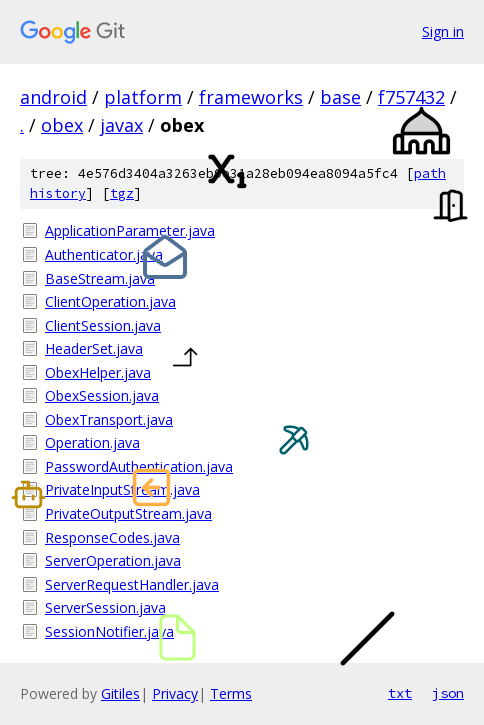 This screenshot has height=725, width=484. What do you see at coordinates (165, 257) in the screenshot?
I see `view an opened or read email message` at bounding box center [165, 257].